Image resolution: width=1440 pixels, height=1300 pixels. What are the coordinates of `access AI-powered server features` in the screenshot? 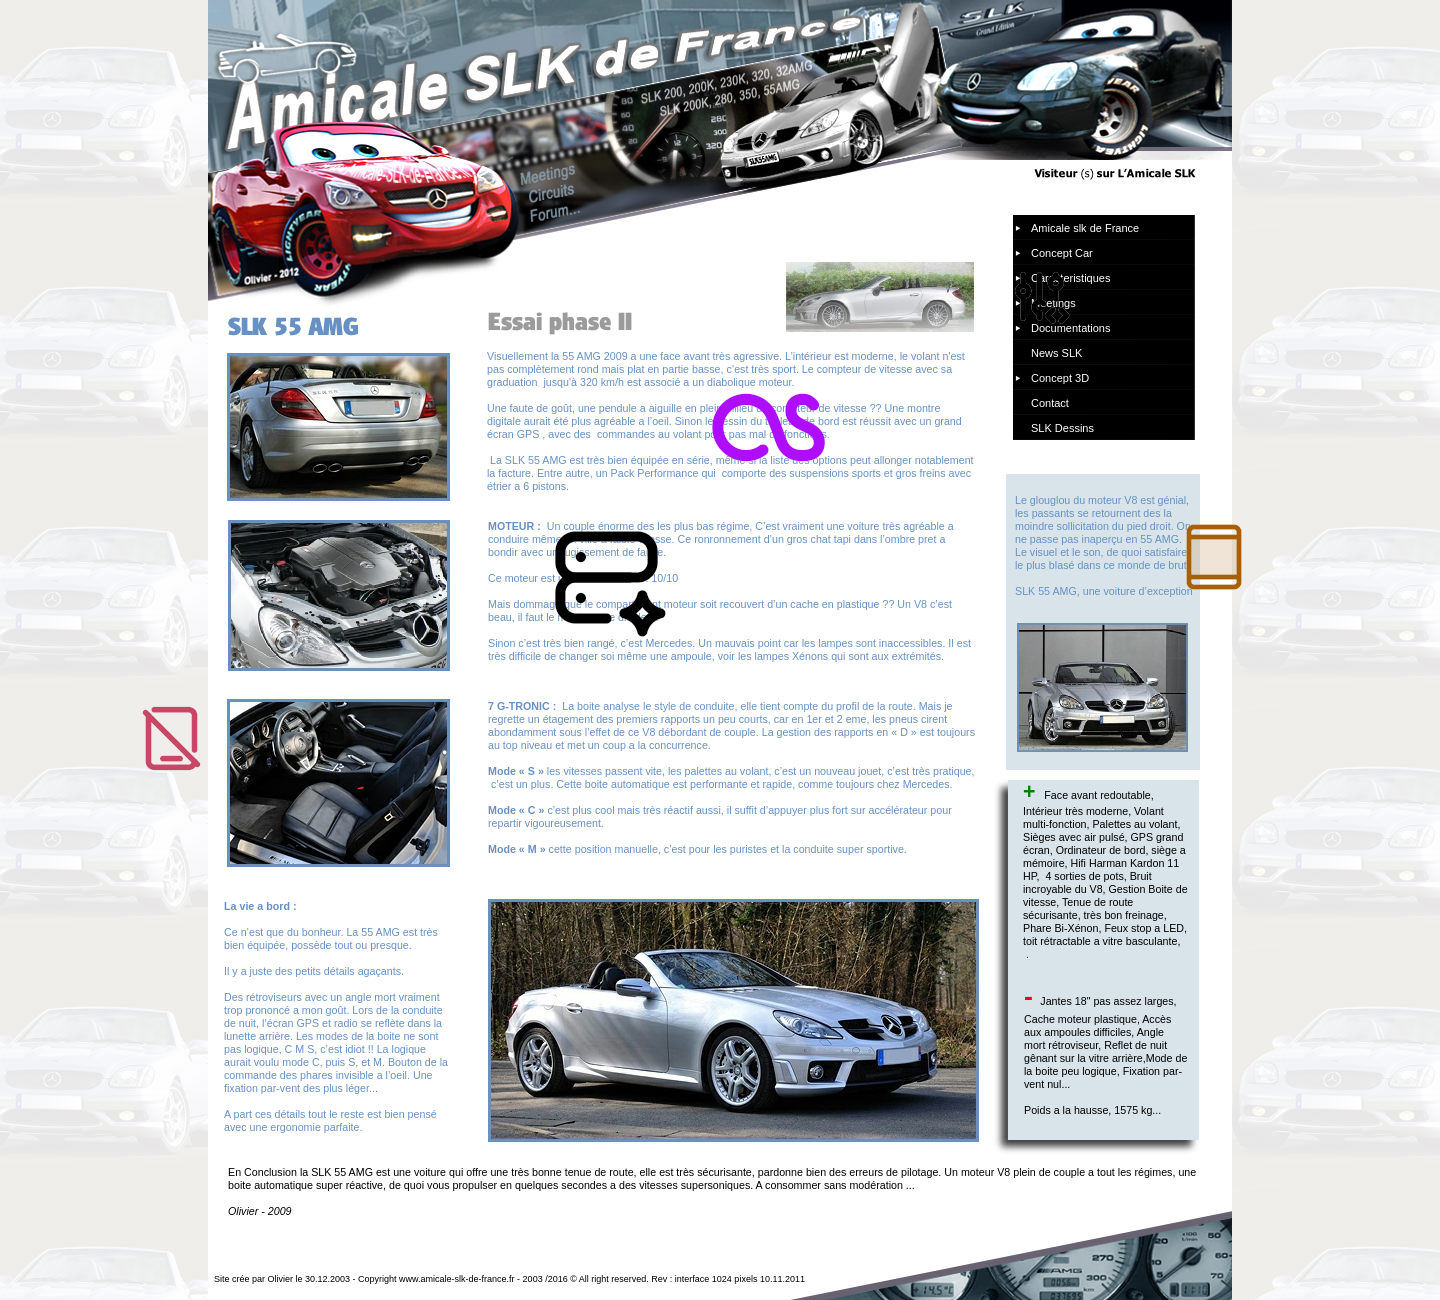 It's located at (606, 577).